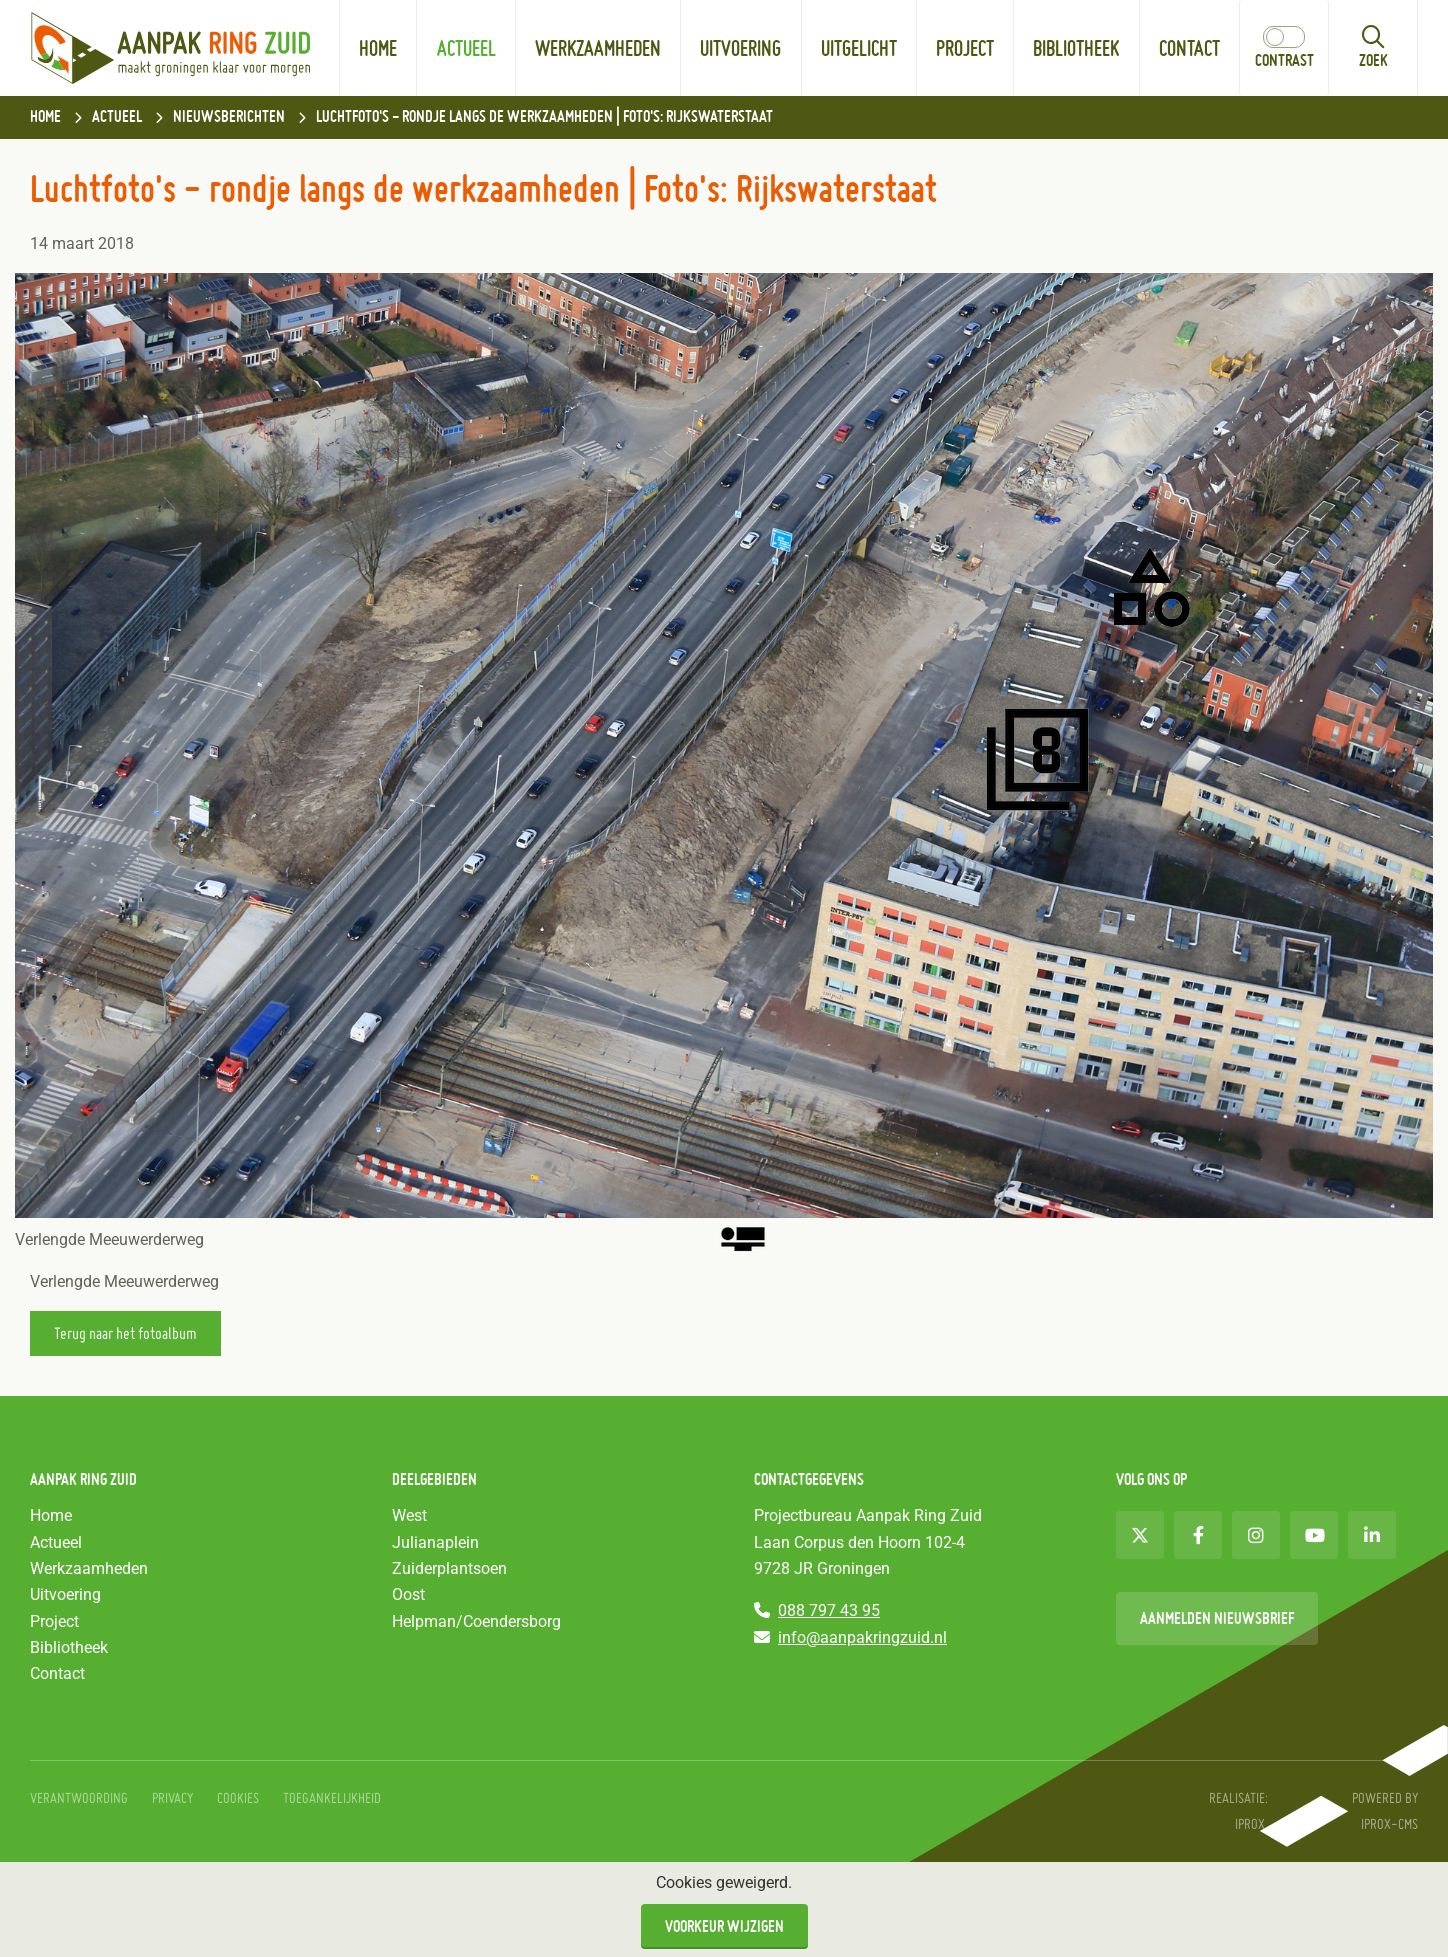  Describe the element at coordinates (1037, 759) in the screenshot. I see `filter or view 8 items` at that location.